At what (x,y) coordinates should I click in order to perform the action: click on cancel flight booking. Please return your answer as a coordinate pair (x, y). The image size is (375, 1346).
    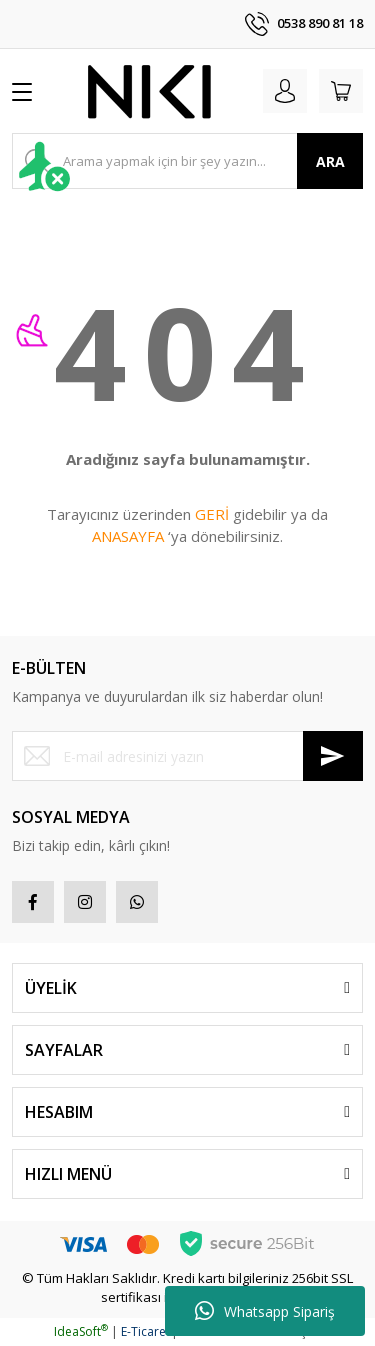
    Looking at the image, I should click on (42, 166).